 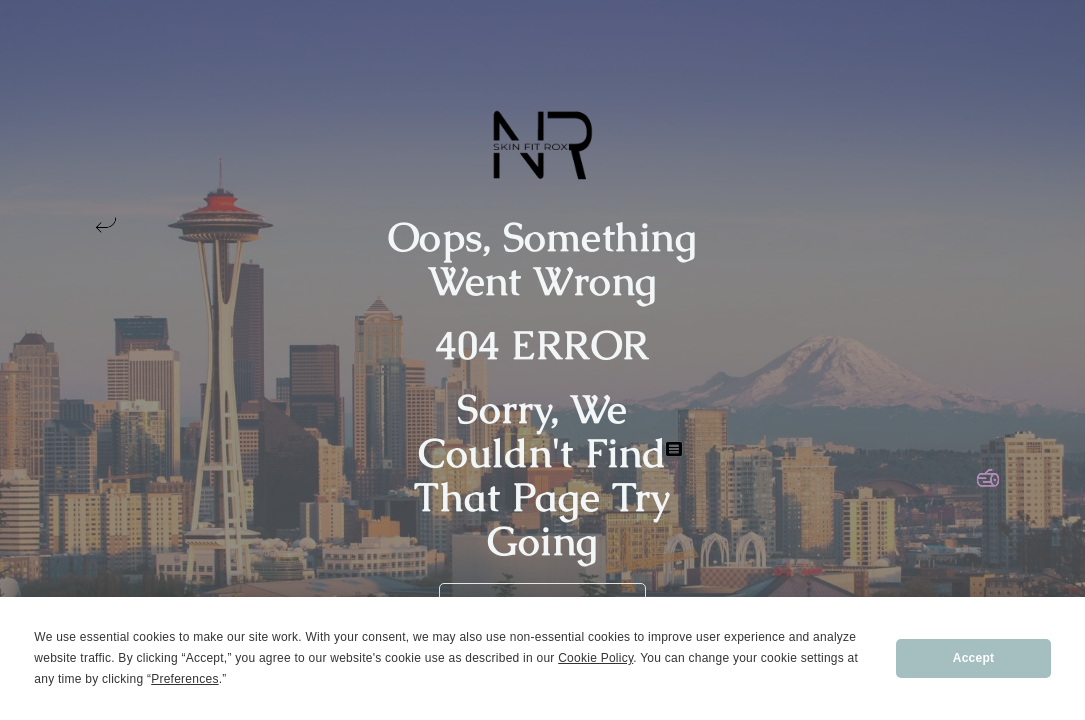 What do you see at coordinates (674, 449) in the screenshot?
I see `view article or document content` at bounding box center [674, 449].